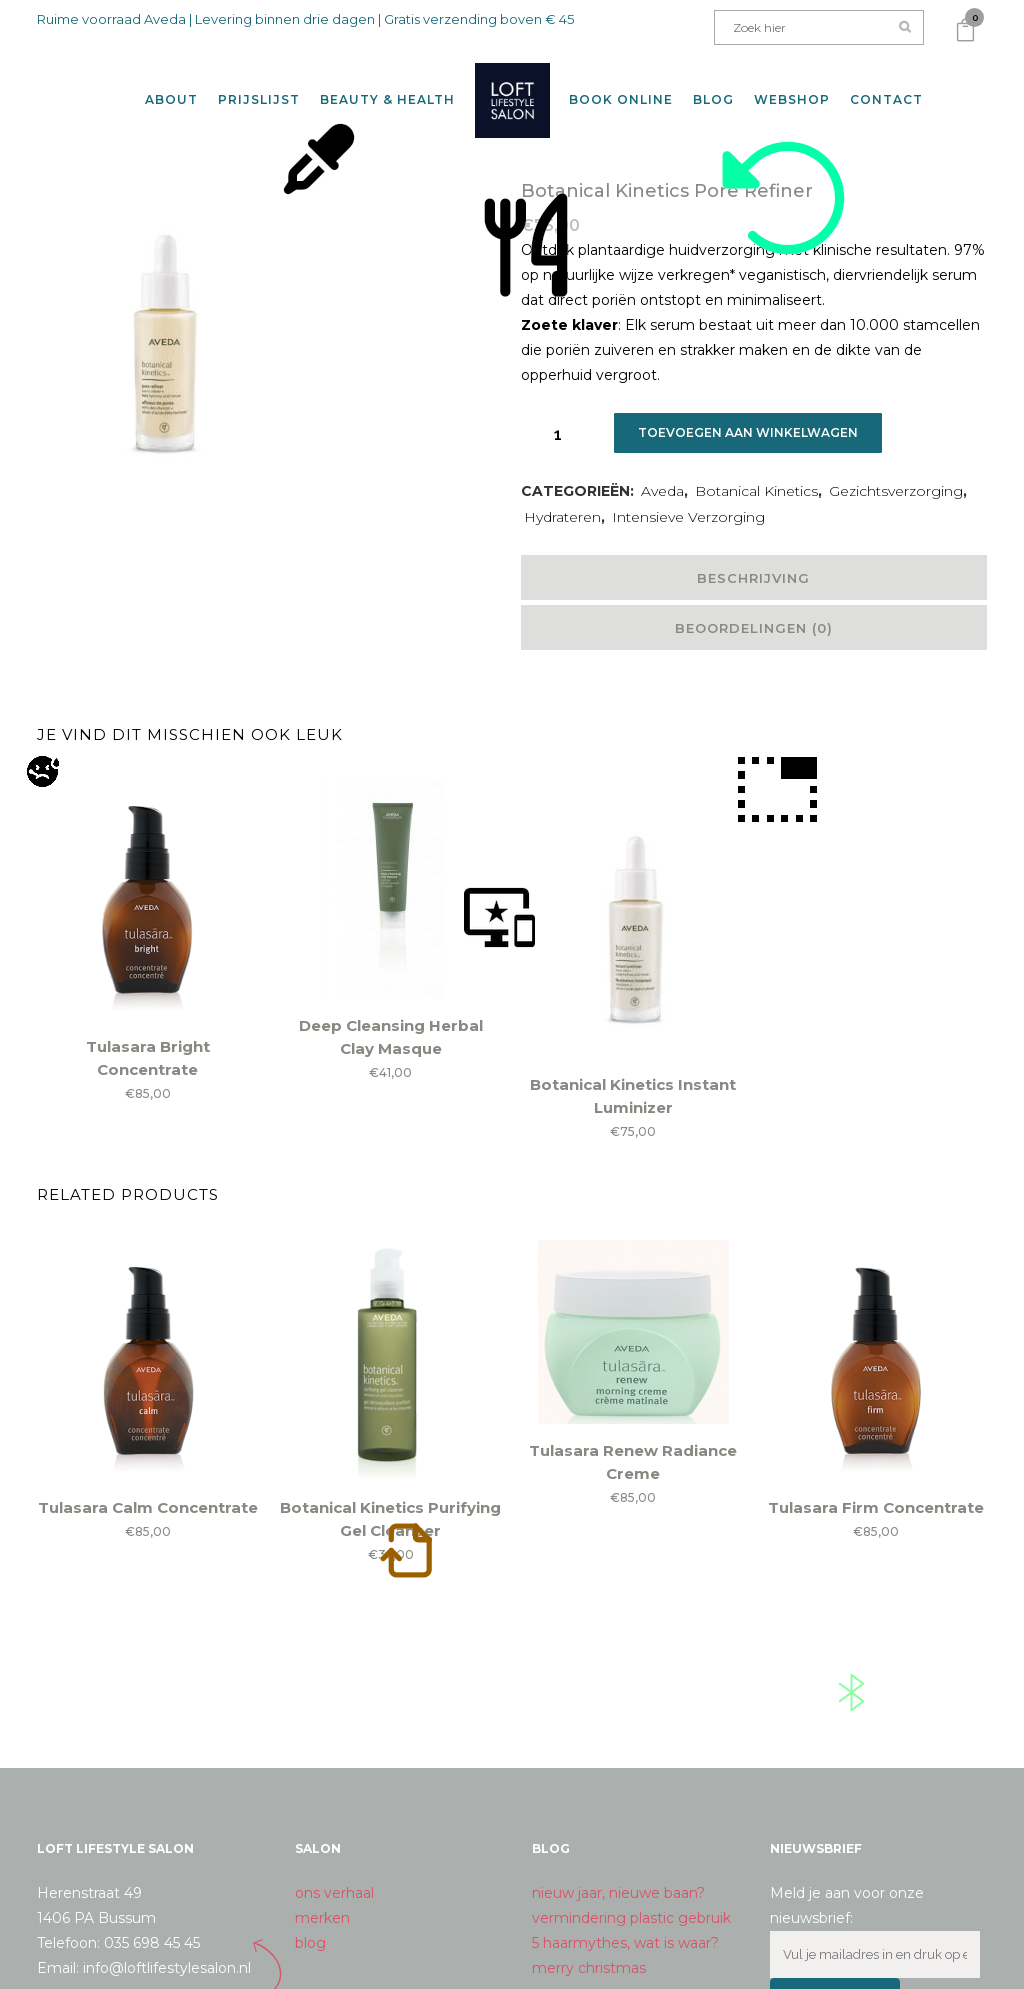 The height and width of the screenshot is (1989, 1024). What do you see at coordinates (777, 789) in the screenshot?
I see `an inactive or unselected browser tab` at bounding box center [777, 789].